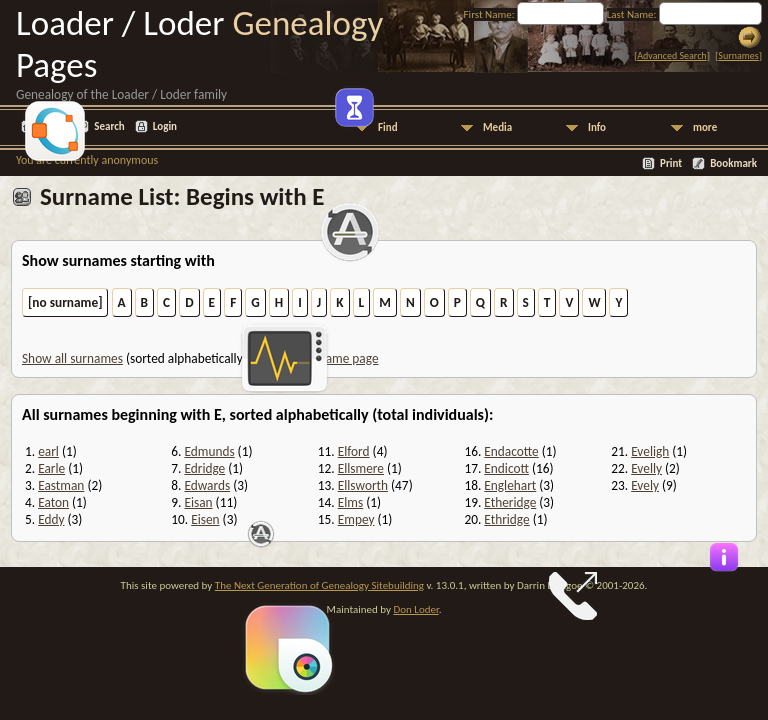 The width and height of the screenshot is (768, 720). What do you see at coordinates (573, 596) in the screenshot?
I see `indicates an outgoing call was made` at bounding box center [573, 596].